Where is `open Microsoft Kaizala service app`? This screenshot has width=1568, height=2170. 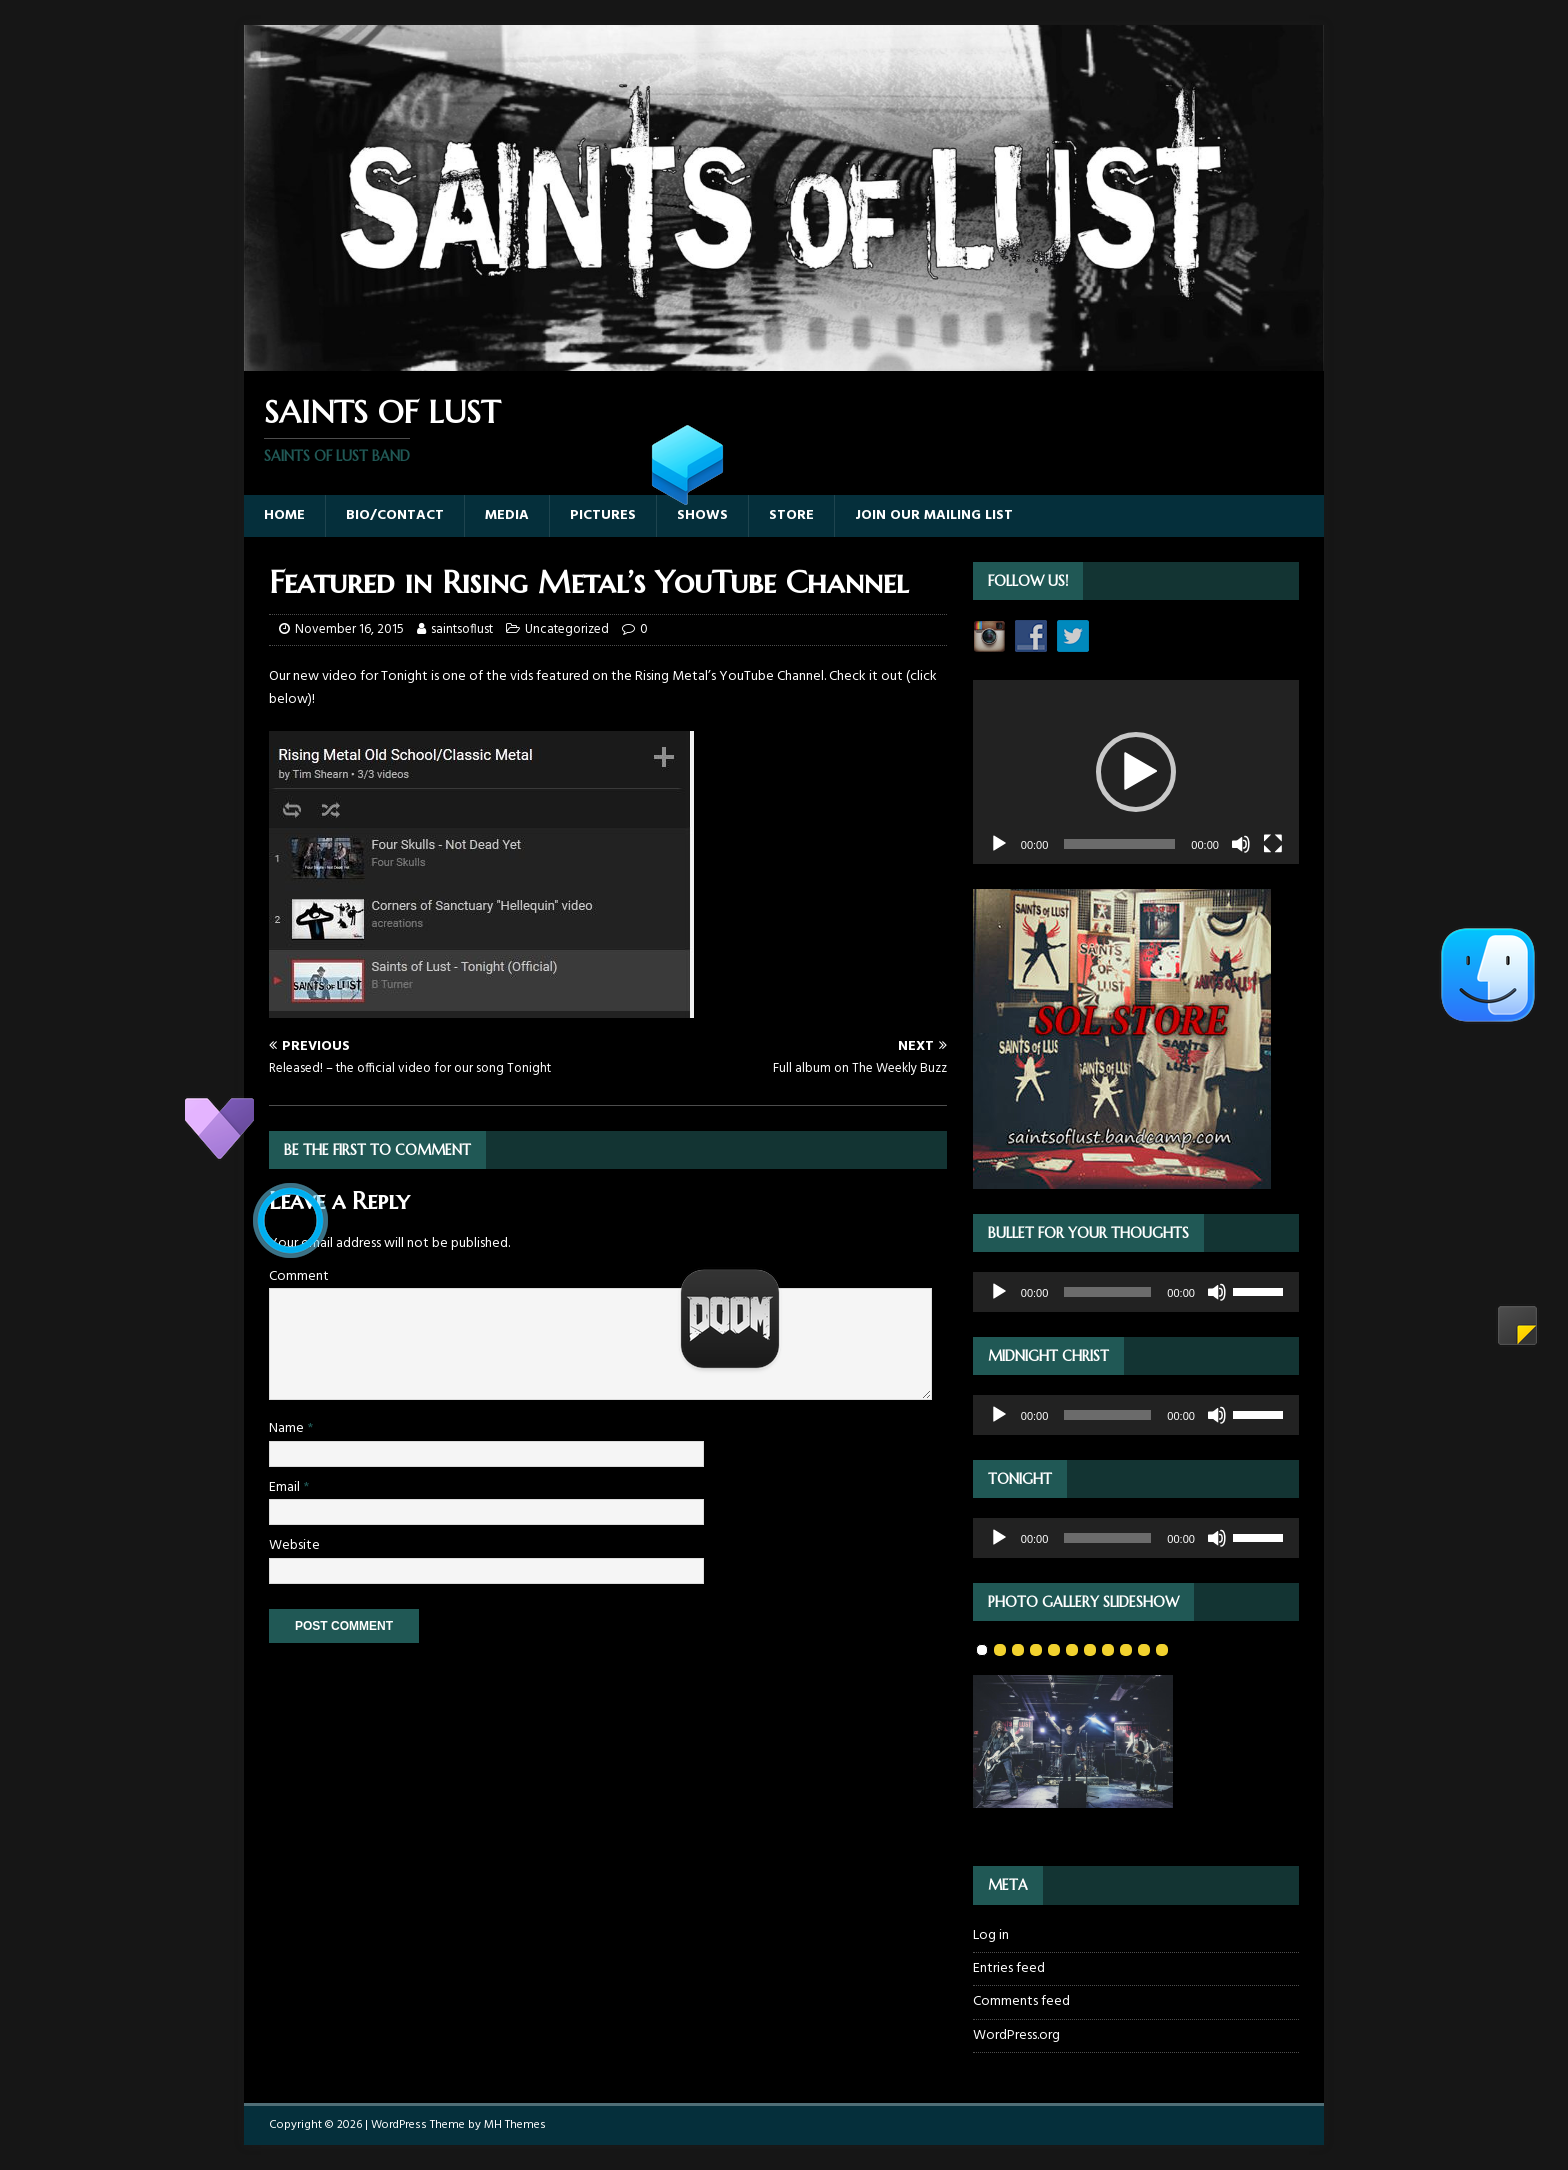 open Microsoft Kaizala service app is located at coordinates (219, 1128).